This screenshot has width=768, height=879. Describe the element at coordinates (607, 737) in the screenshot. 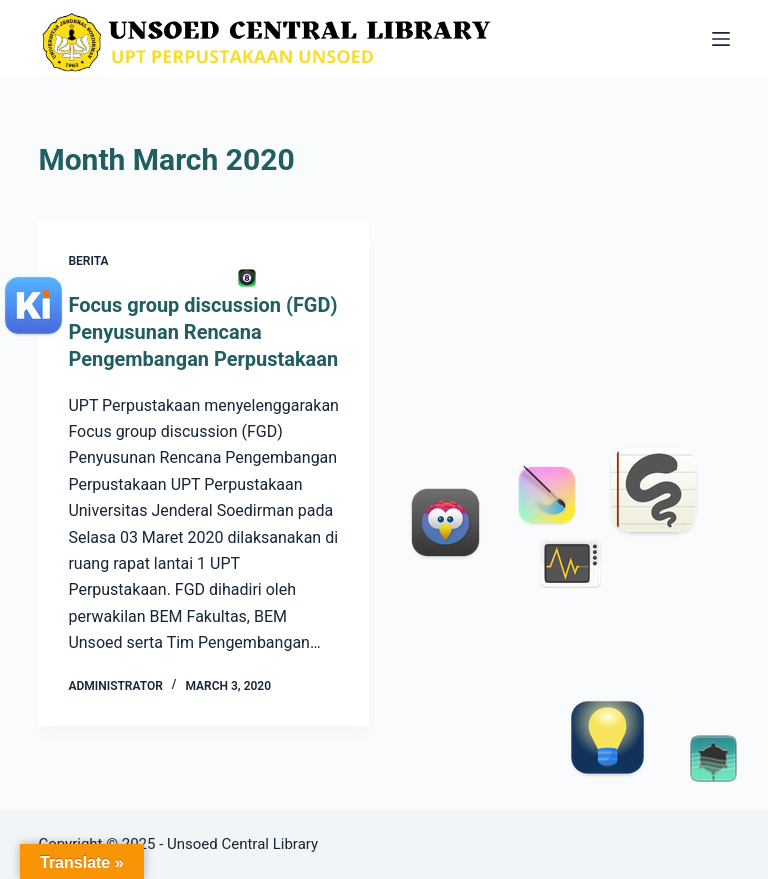

I see `open photometric viewer app` at that location.